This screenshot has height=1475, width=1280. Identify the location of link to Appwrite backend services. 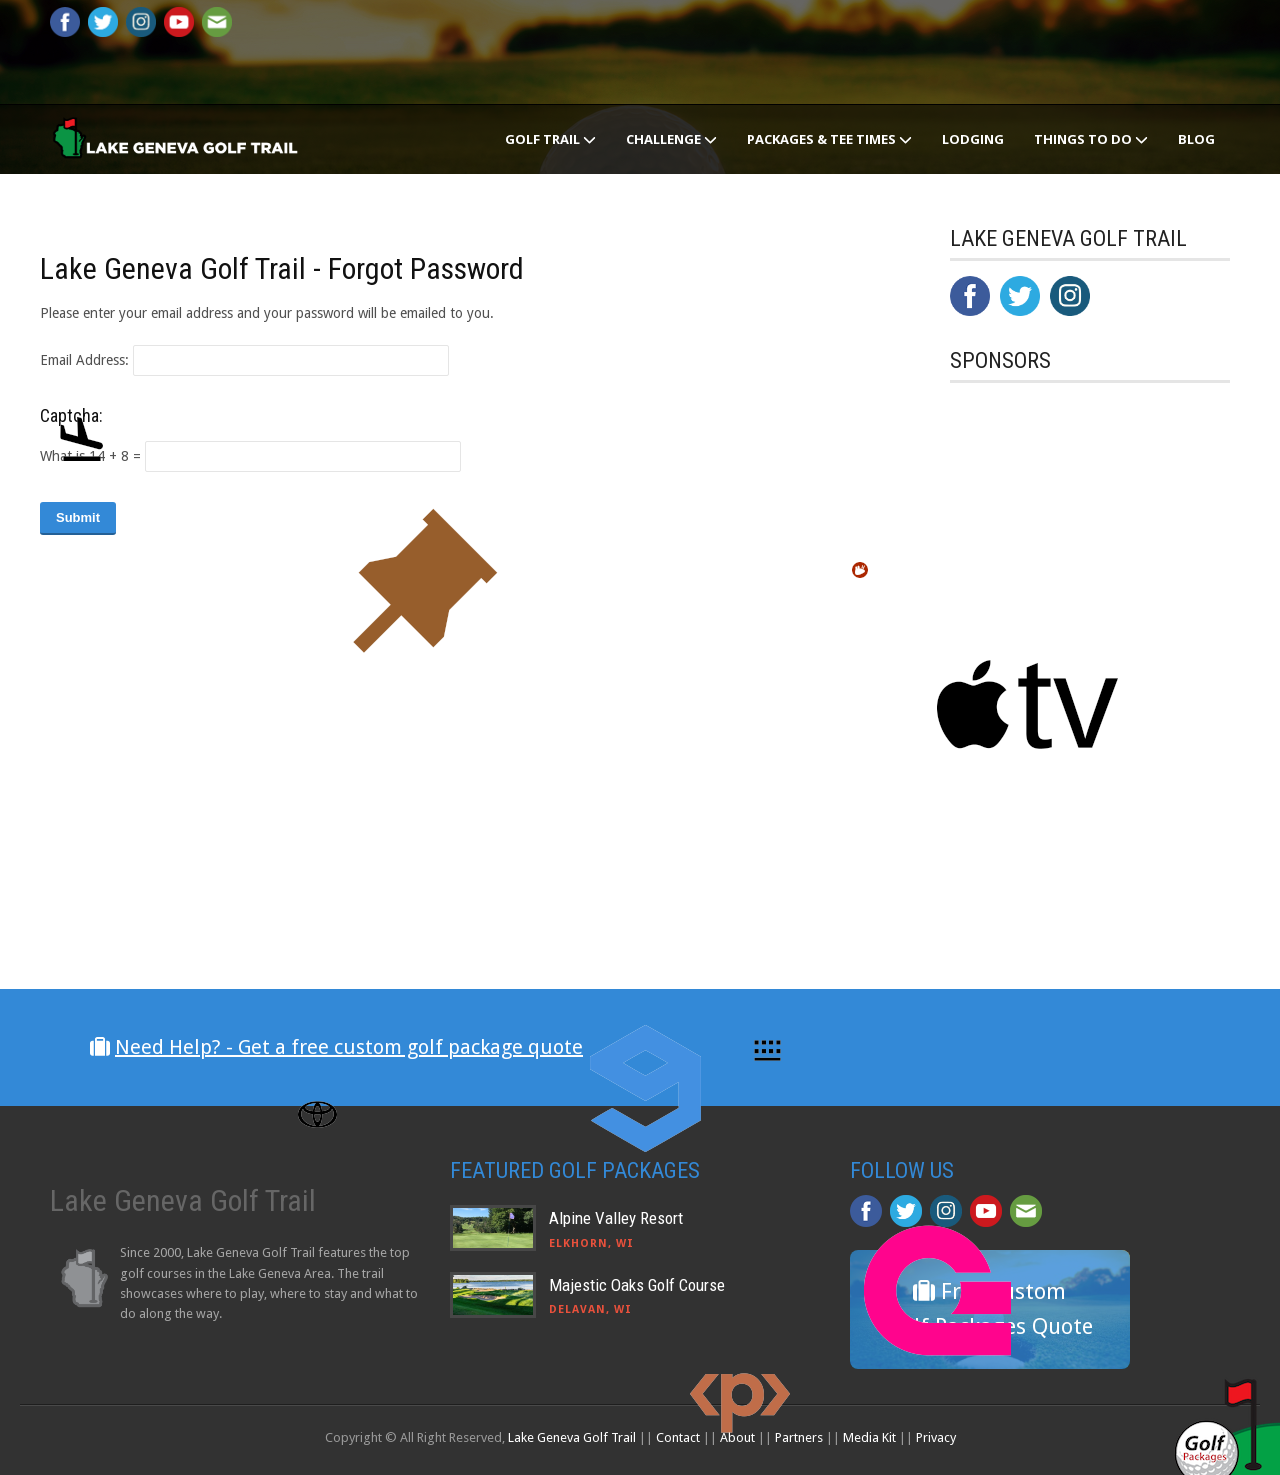
(937, 1290).